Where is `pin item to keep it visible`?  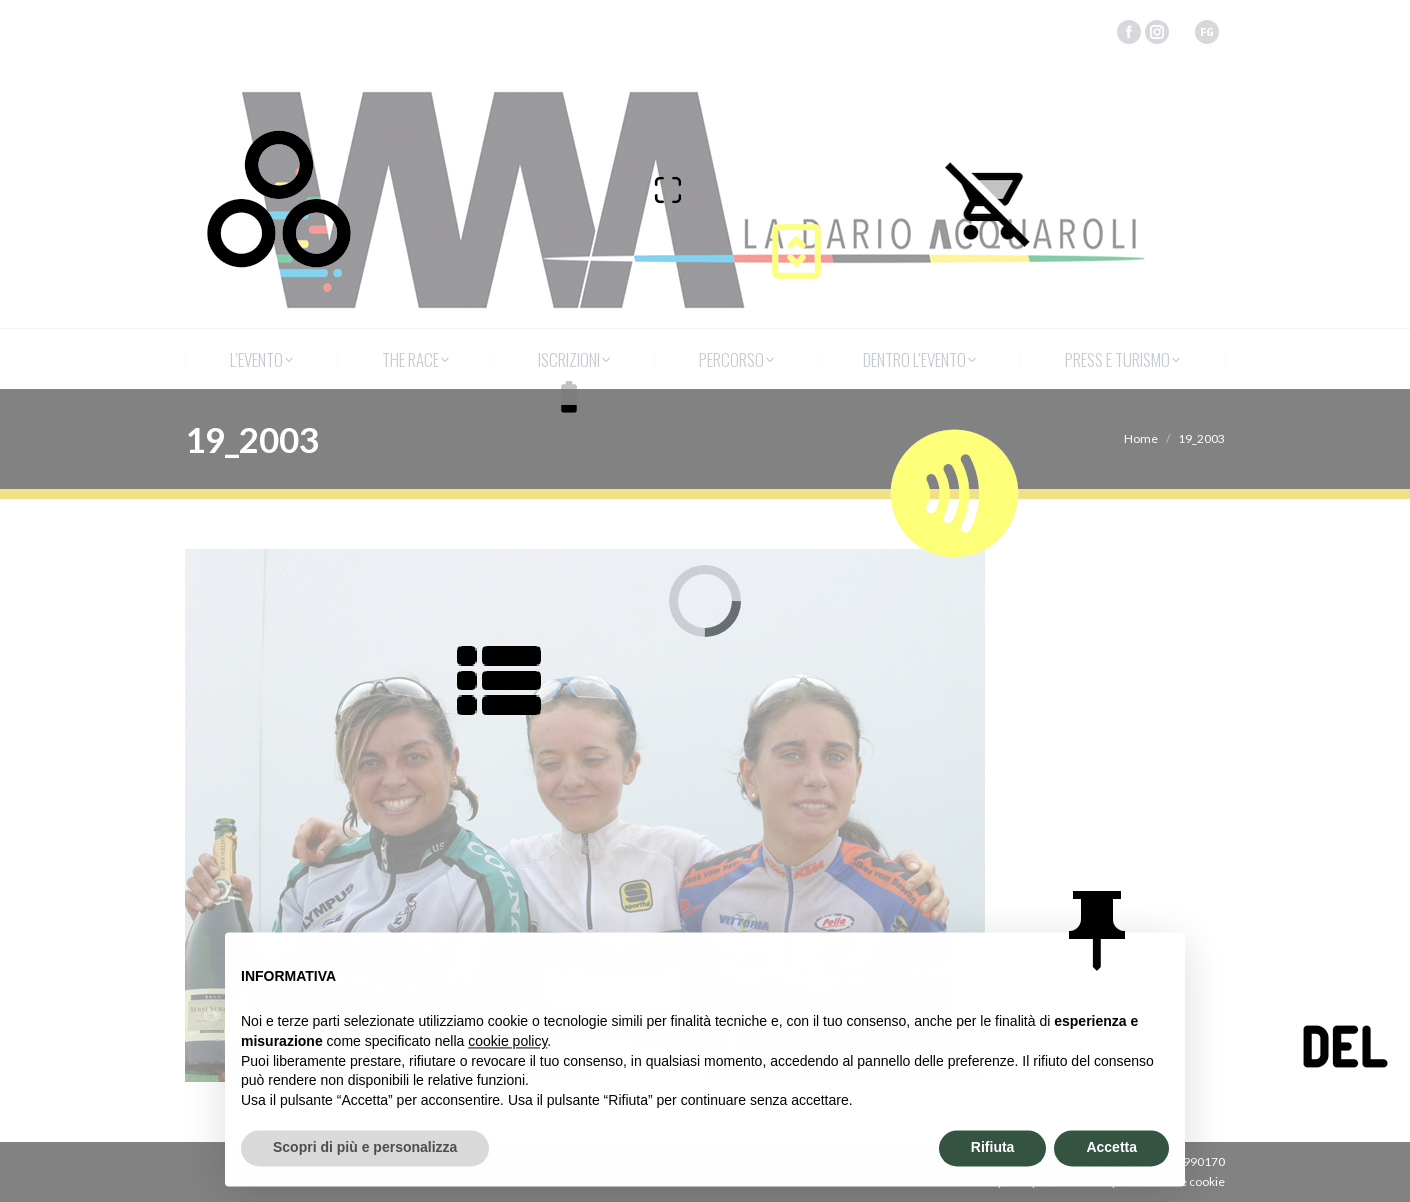
pin item to keep it visible is located at coordinates (1097, 931).